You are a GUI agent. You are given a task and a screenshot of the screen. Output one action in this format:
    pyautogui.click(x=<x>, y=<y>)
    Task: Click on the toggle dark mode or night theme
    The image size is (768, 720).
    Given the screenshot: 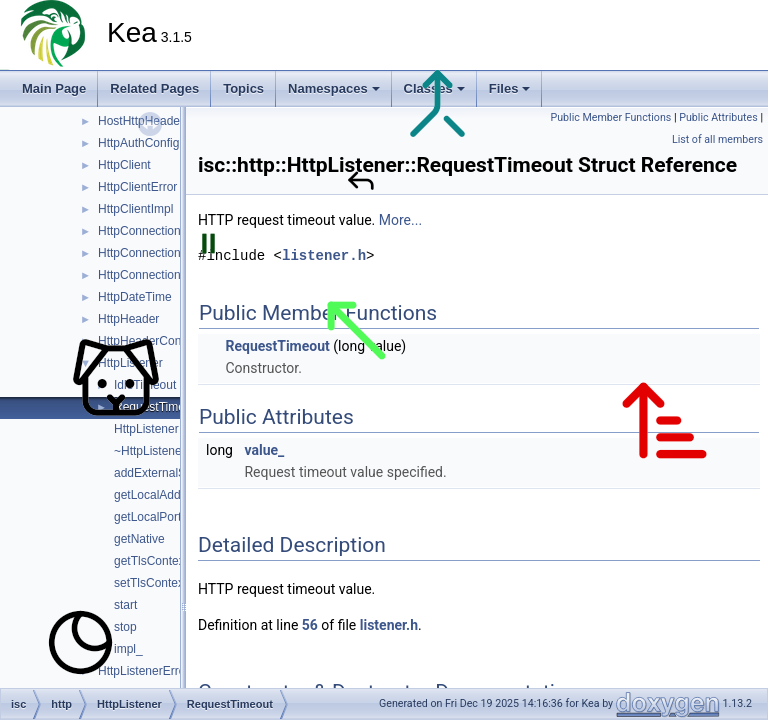 What is the action you would take?
    pyautogui.click(x=80, y=642)
    